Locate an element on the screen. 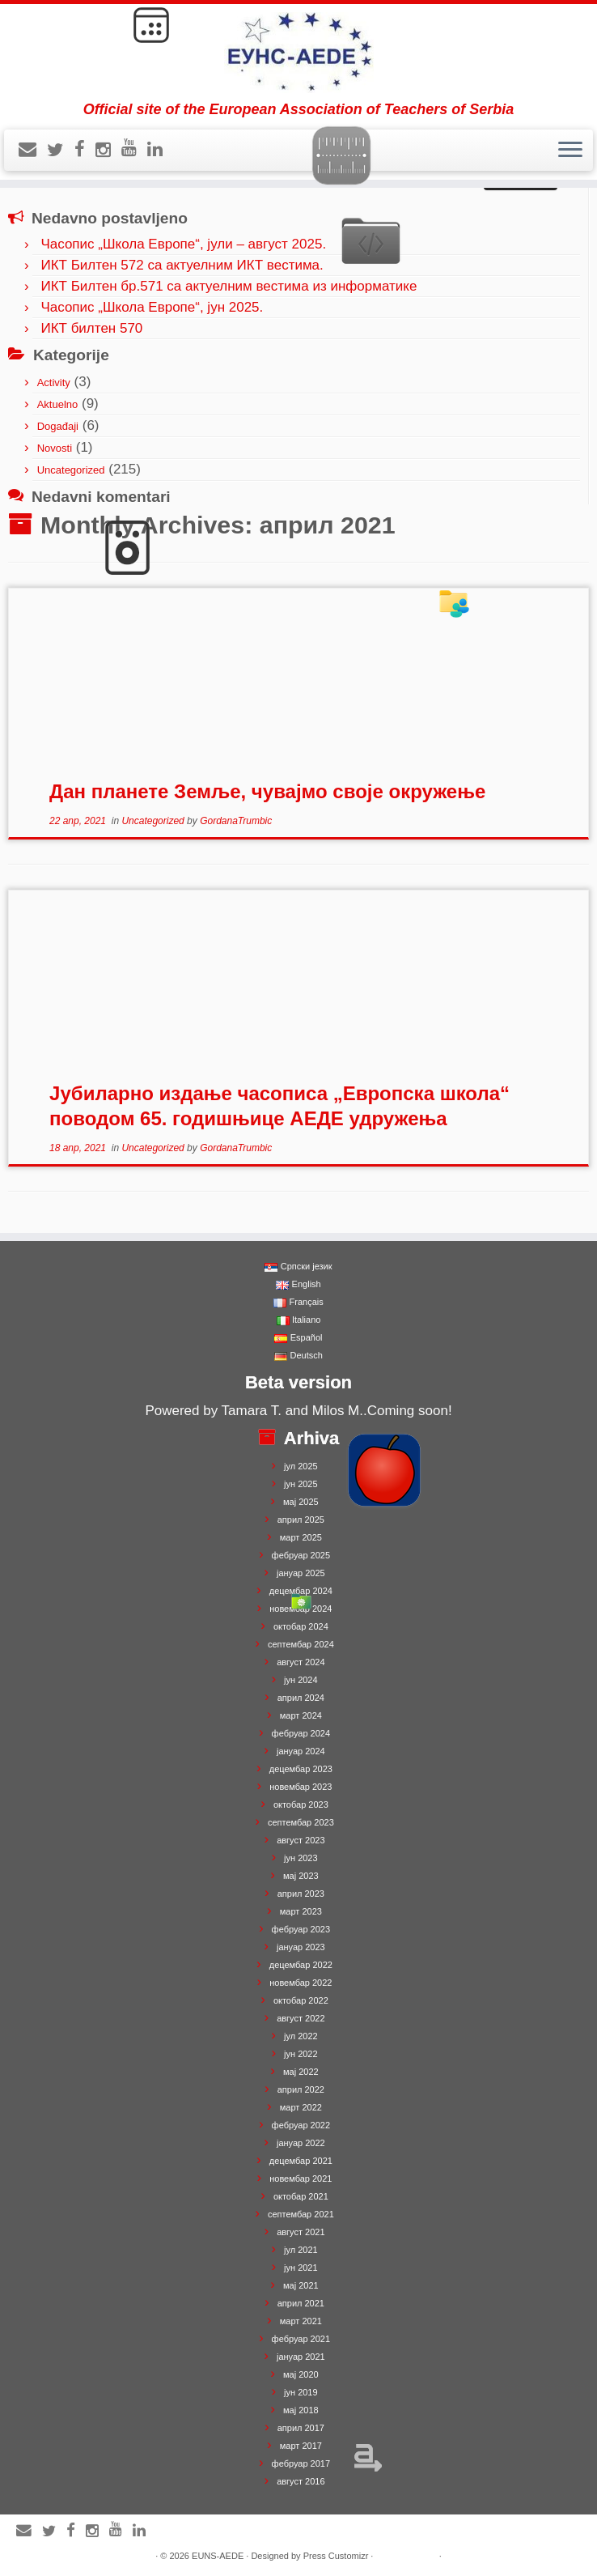 The width and height of the screenshot is (597, 2576). open shared folder is located at coordinates (453, 601).